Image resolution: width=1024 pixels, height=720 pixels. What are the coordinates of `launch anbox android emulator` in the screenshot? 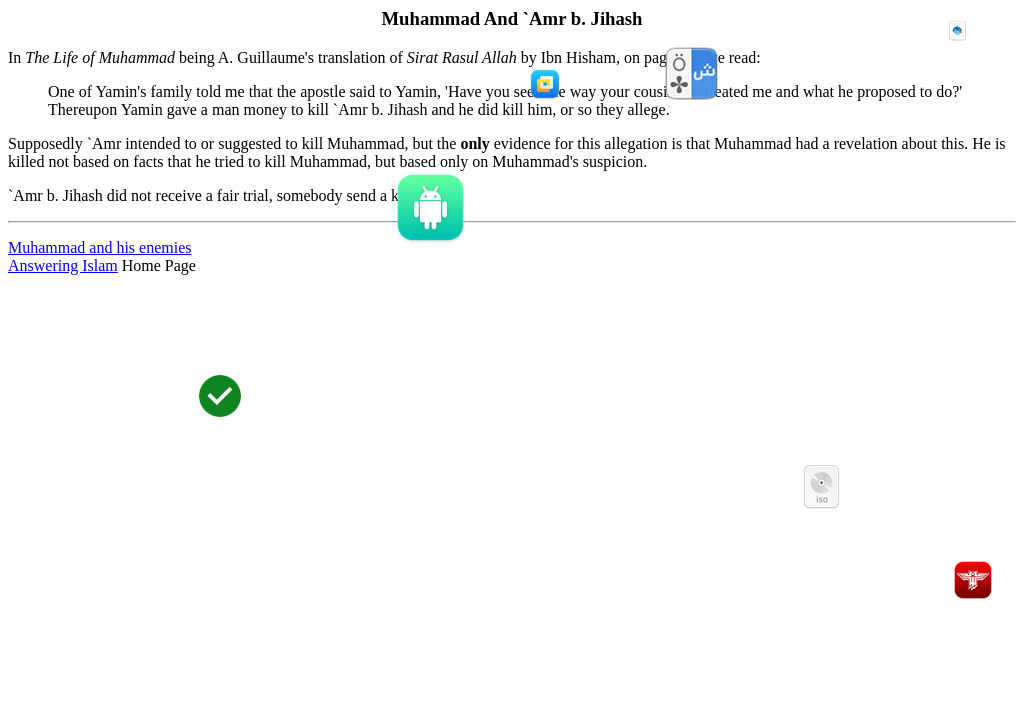 It's located at (430, 207).